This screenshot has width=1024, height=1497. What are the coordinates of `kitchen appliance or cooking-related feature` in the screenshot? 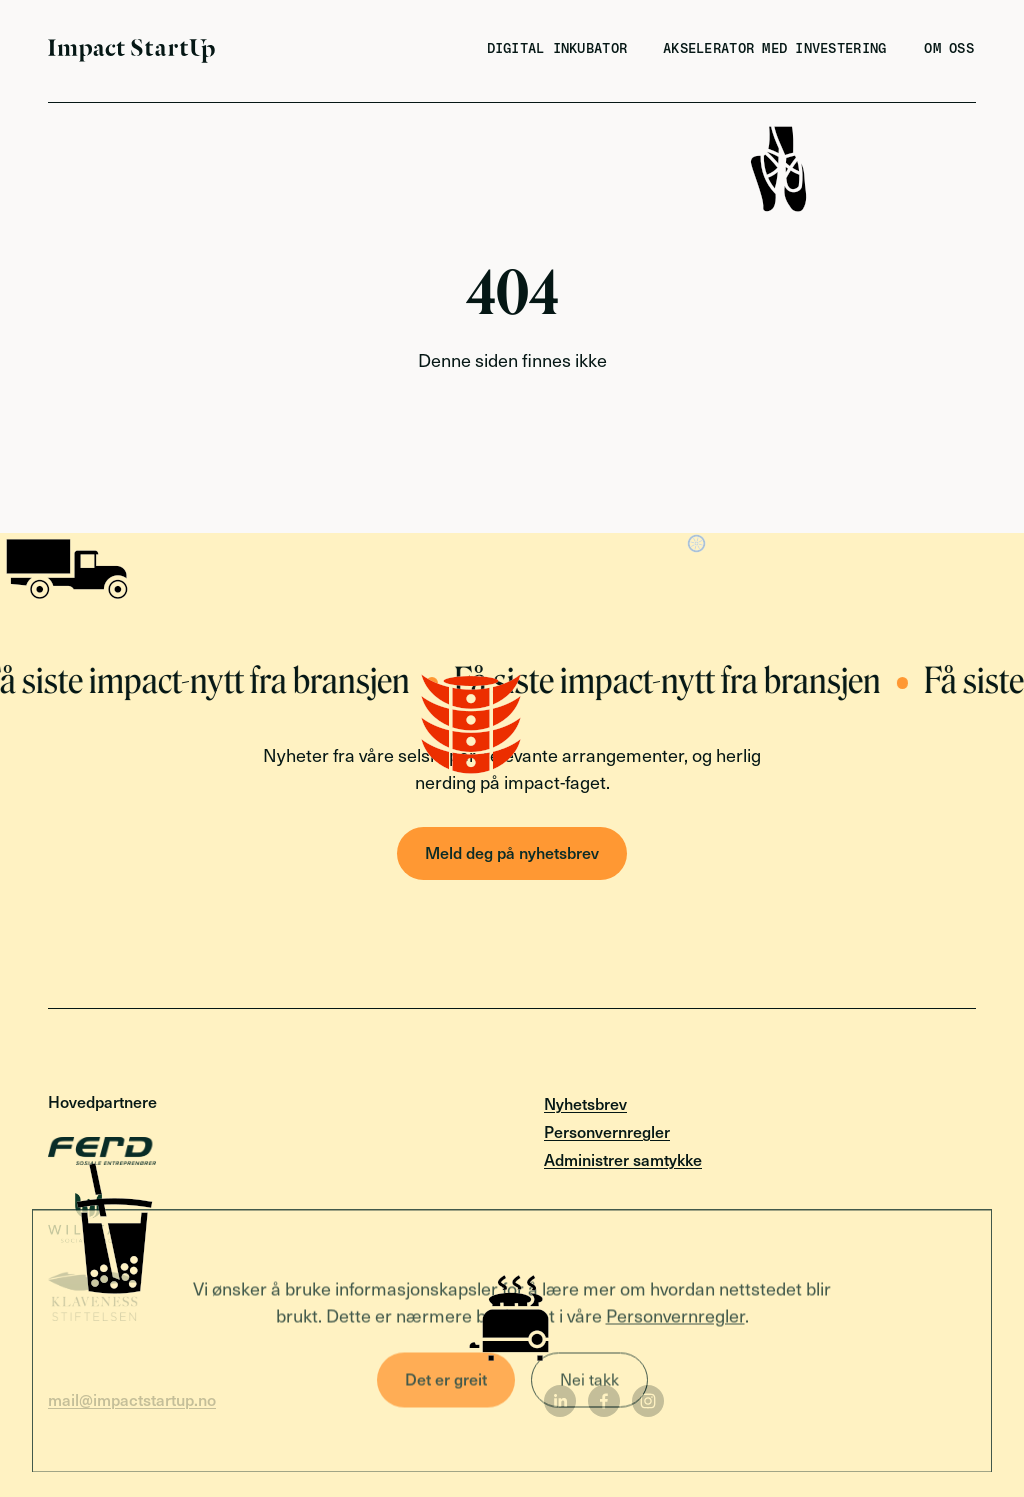 It's located at (509, 1318).